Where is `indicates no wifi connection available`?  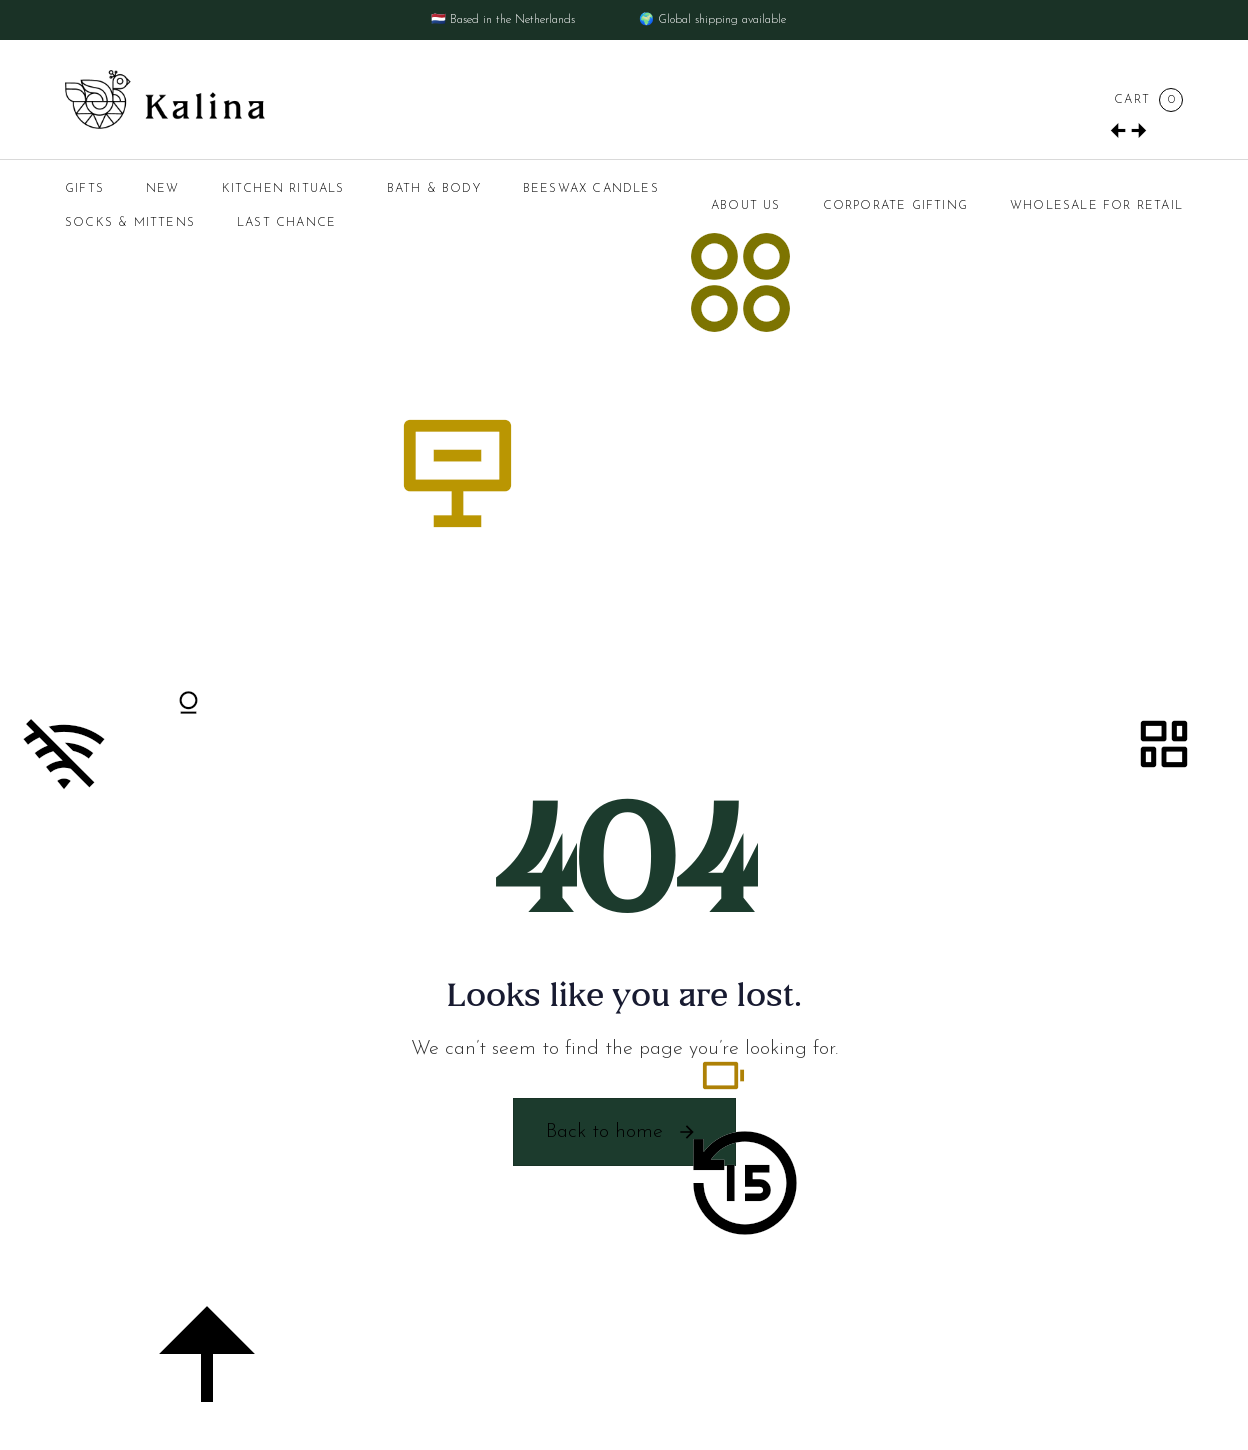 indicates no wifi connection available is located at coordinates (64, 757).